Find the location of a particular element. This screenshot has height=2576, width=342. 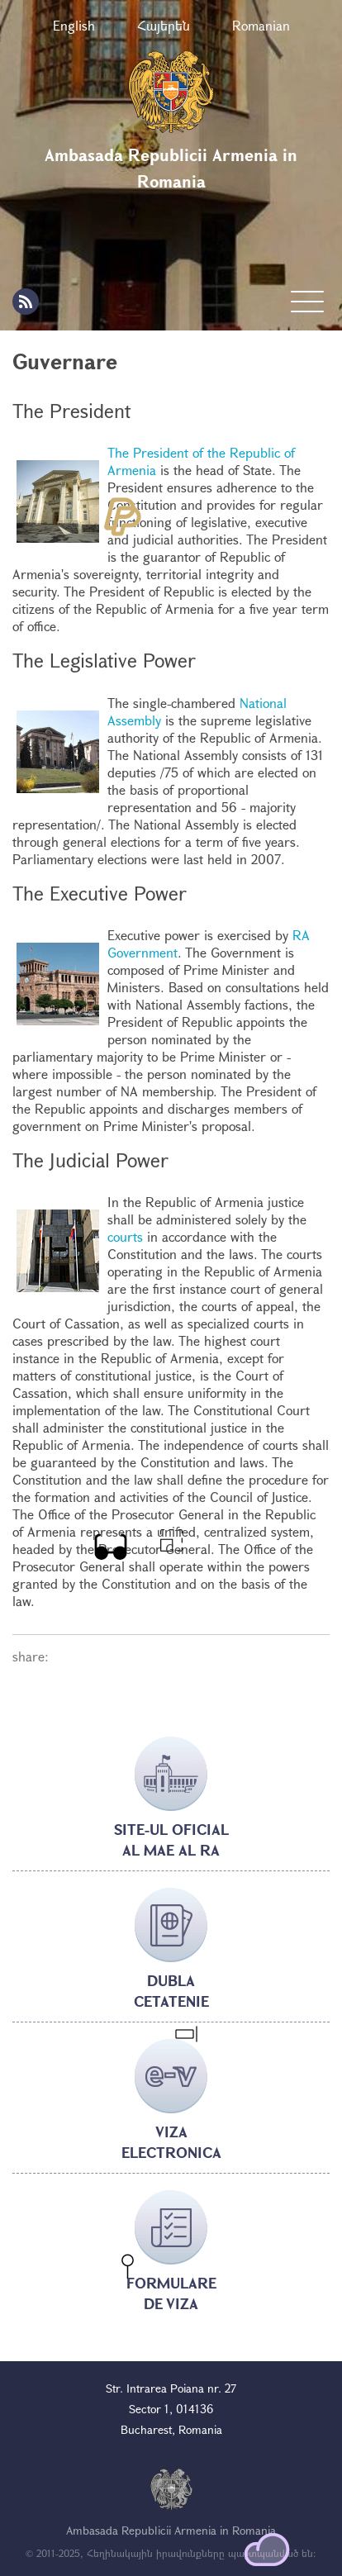

enable reading mode or accessibility features is located at coordinates (111, 1547).